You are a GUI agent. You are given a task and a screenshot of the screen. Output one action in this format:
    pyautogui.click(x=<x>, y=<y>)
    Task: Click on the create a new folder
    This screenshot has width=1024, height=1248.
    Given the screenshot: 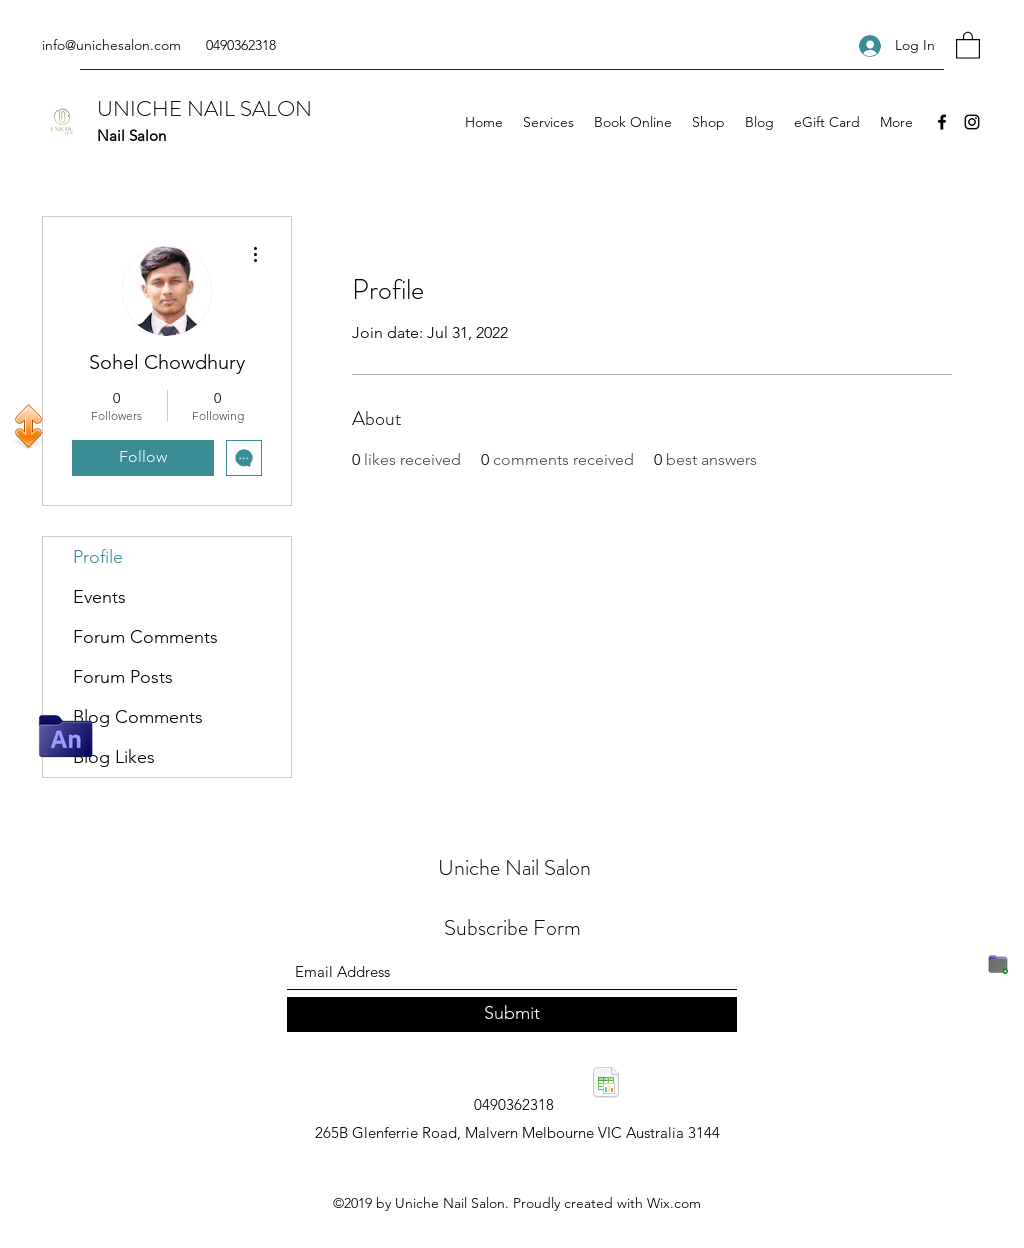 What is the action you would take?
    pyautogui.click(x=998, y=964)
    